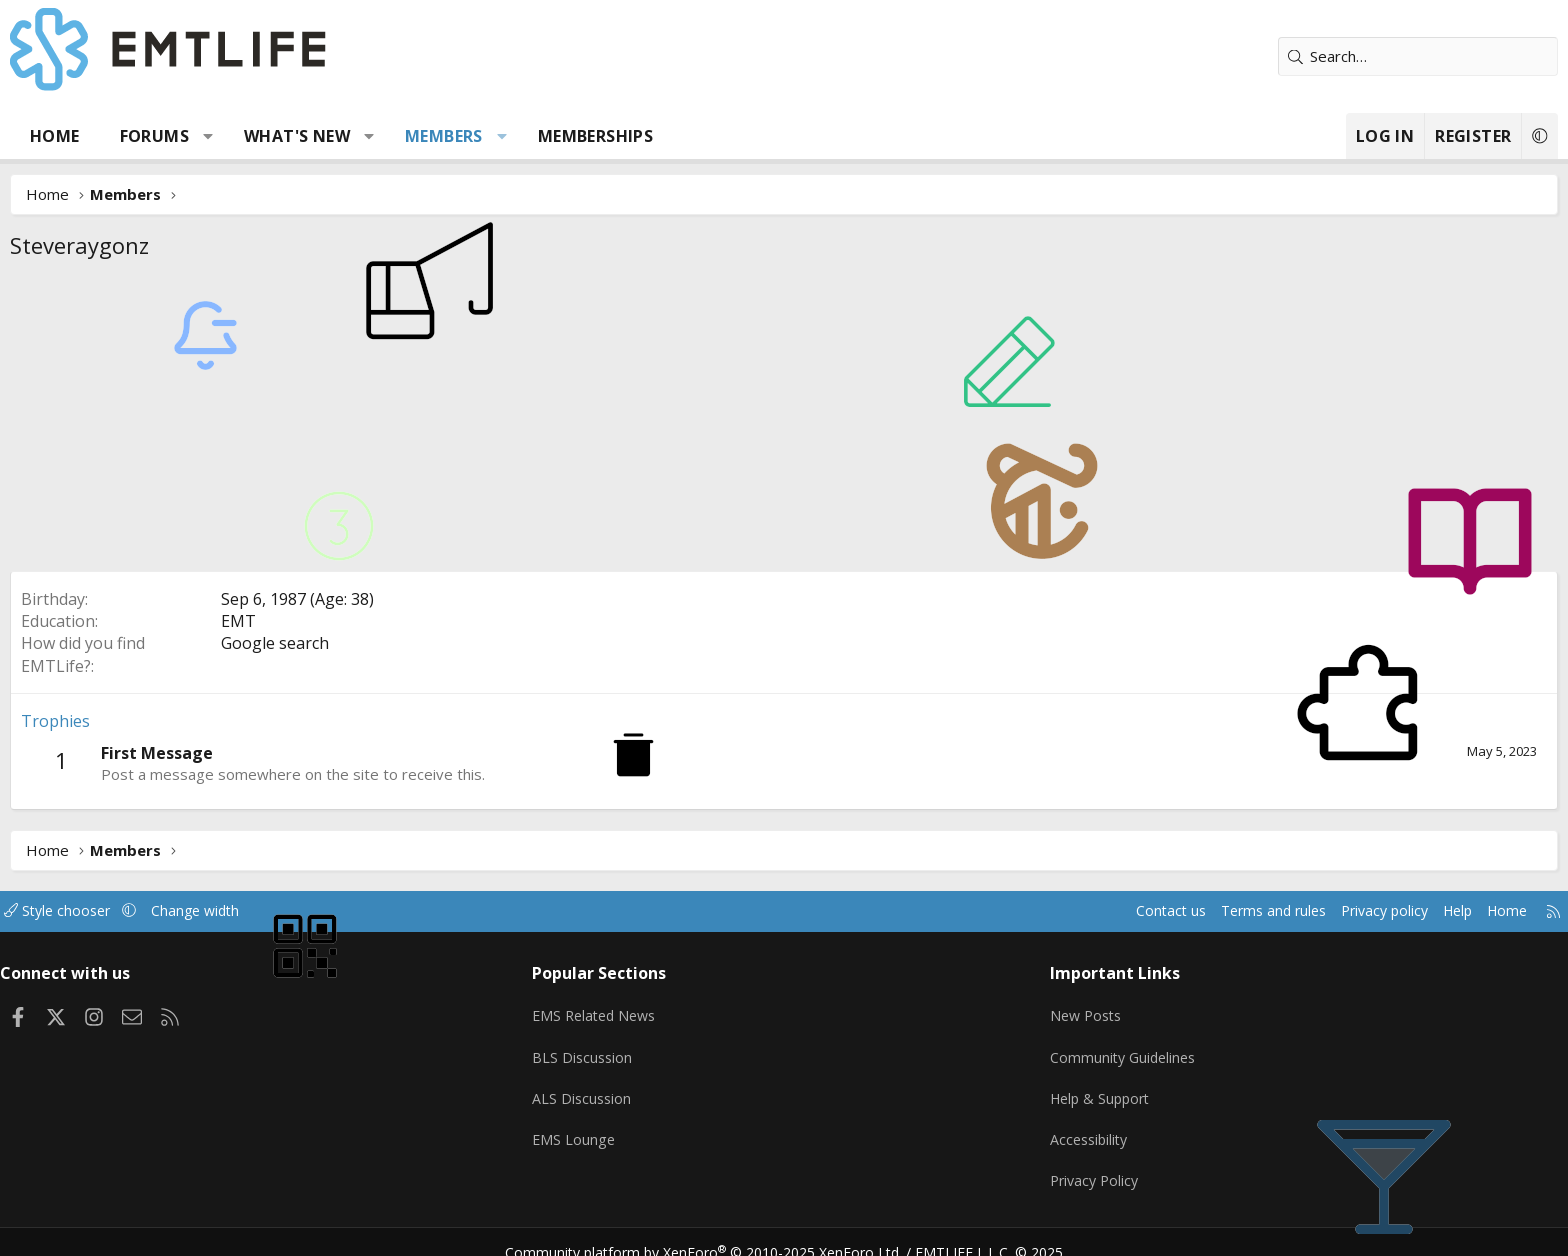 The height and width of the screenshot is (1256, 1568). Describe the element at coordinates (1042, 499) in the screenshot. I see `open the New York Times app` at that location.